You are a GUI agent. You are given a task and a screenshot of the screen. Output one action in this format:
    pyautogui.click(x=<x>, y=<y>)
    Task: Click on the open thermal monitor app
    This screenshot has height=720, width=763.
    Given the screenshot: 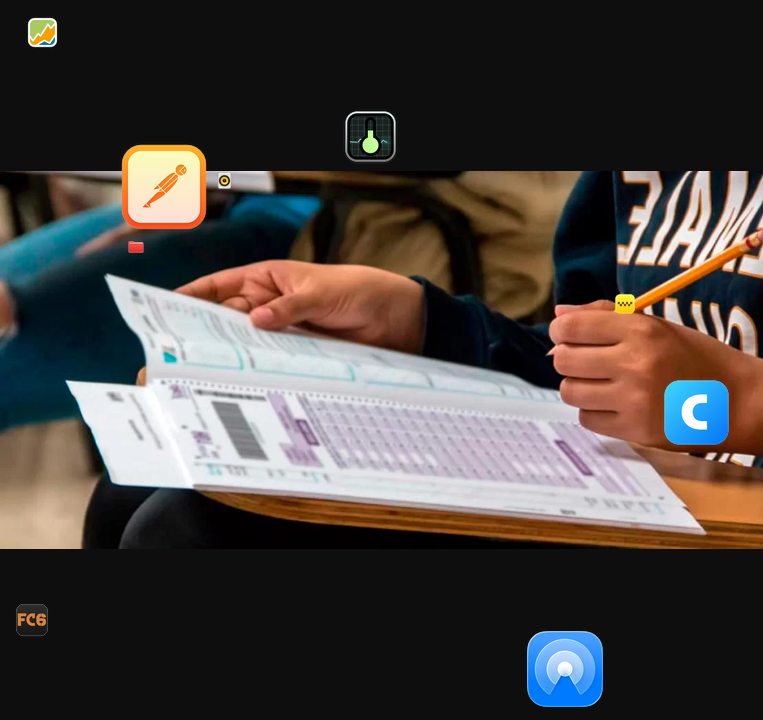 What is the action you would take?
    pyautogui.click(x=370, y=136)
    